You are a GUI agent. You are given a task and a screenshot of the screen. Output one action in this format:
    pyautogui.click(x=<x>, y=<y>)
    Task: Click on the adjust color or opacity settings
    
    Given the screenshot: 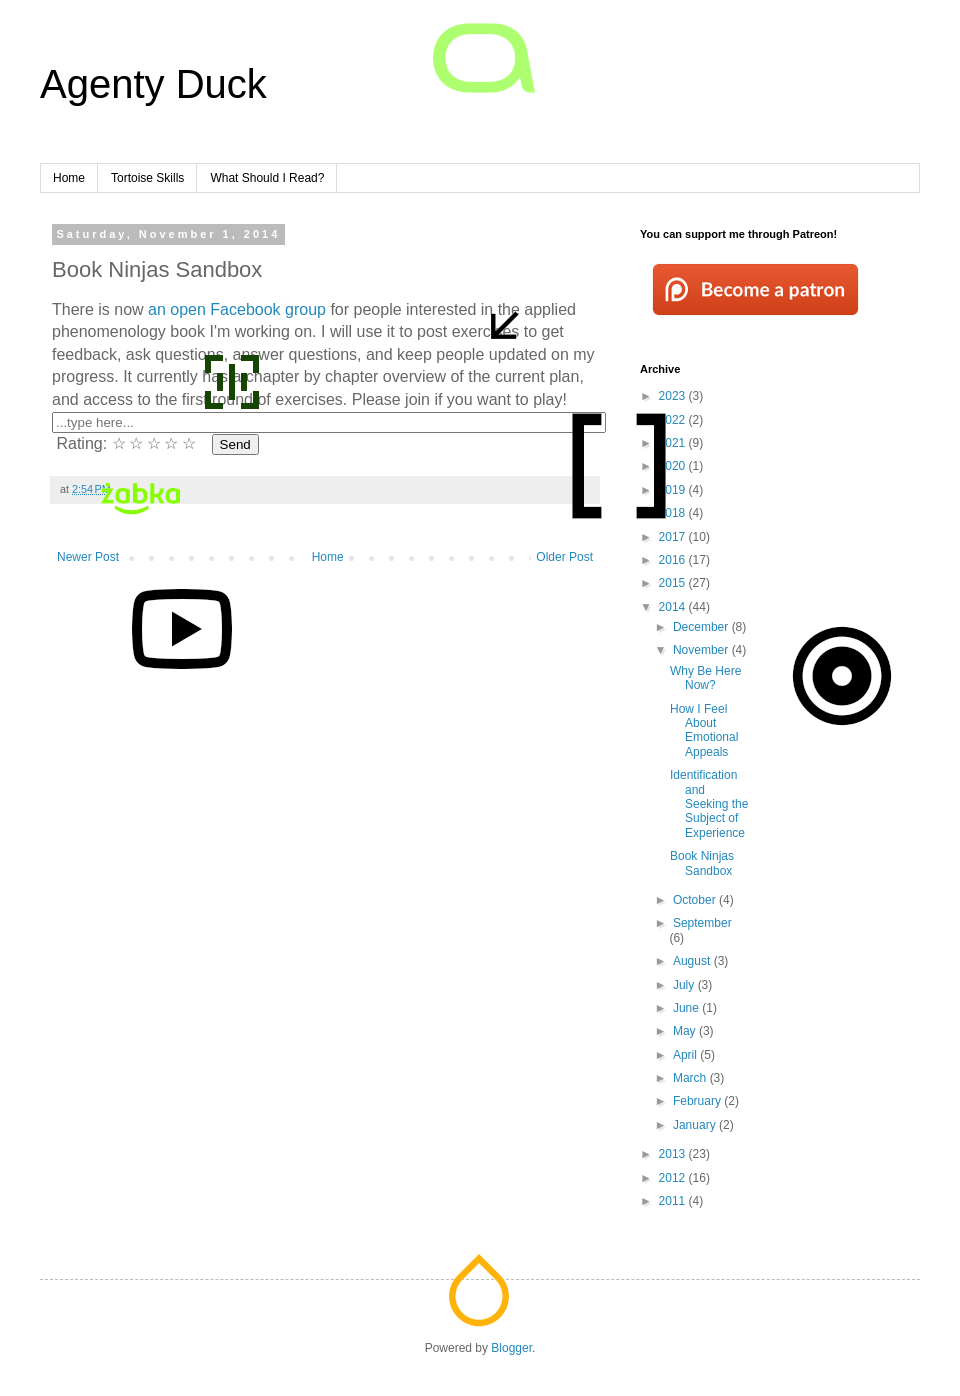 What is the action you would take?
    pyautogui.click(x=479, y=1293)
    